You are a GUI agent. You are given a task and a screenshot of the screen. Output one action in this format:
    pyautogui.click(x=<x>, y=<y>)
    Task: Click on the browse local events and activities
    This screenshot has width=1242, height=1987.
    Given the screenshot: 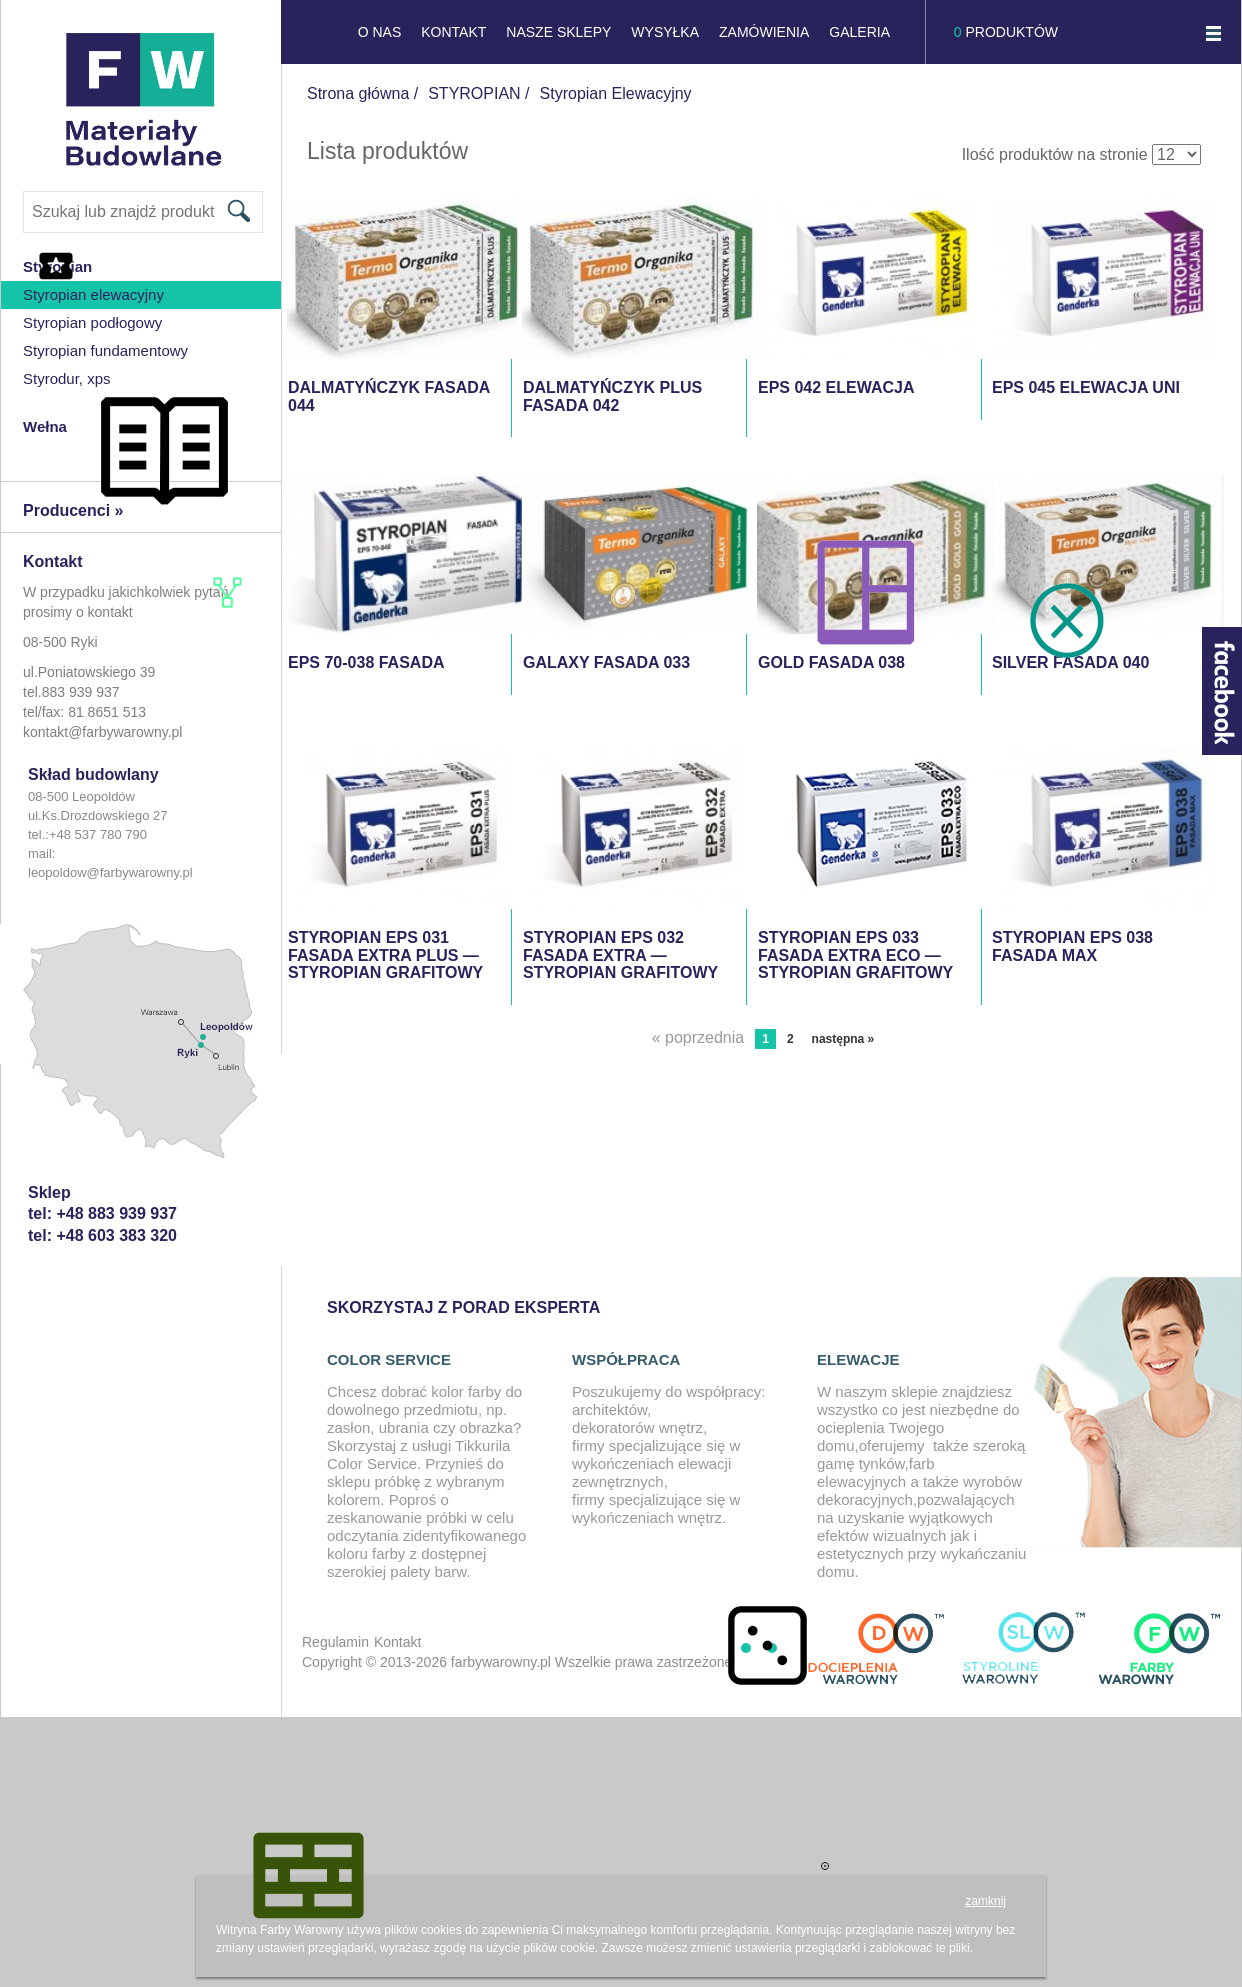 What is the action you would take?
    pyautogui.click(x=56, y=266)
    